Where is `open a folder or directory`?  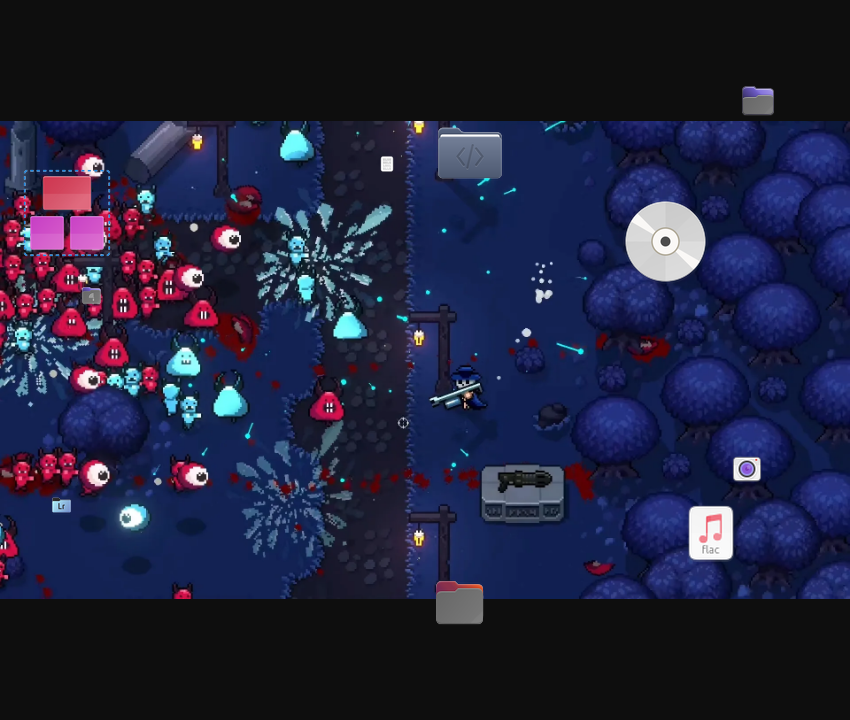 open a folder or directory is located at coordinates (459, 602).